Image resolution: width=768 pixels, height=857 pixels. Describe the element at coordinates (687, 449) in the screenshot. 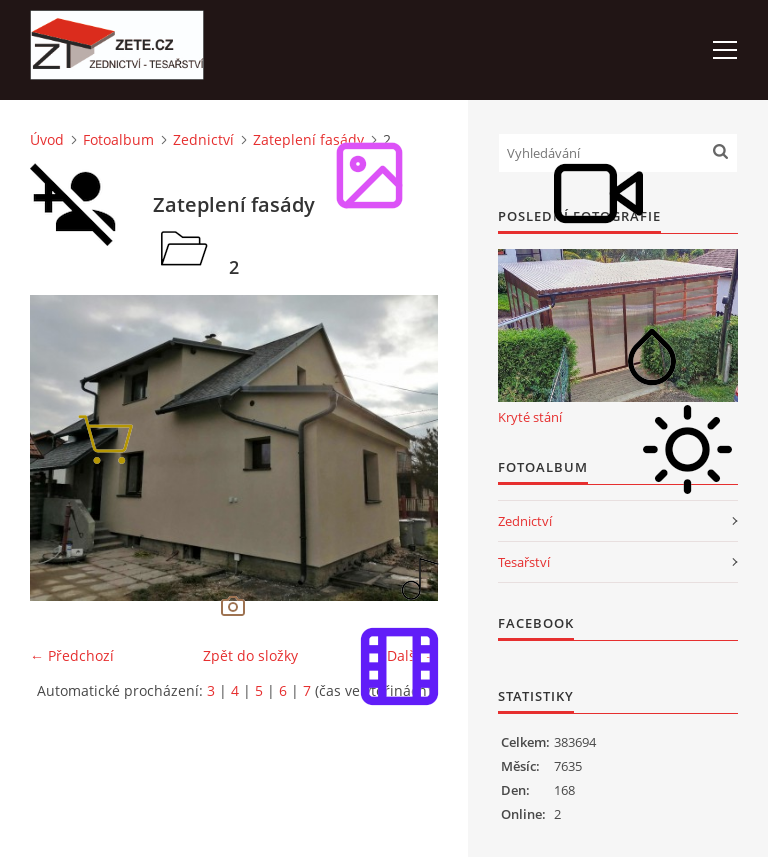

I see `switch to light mode` at that location.